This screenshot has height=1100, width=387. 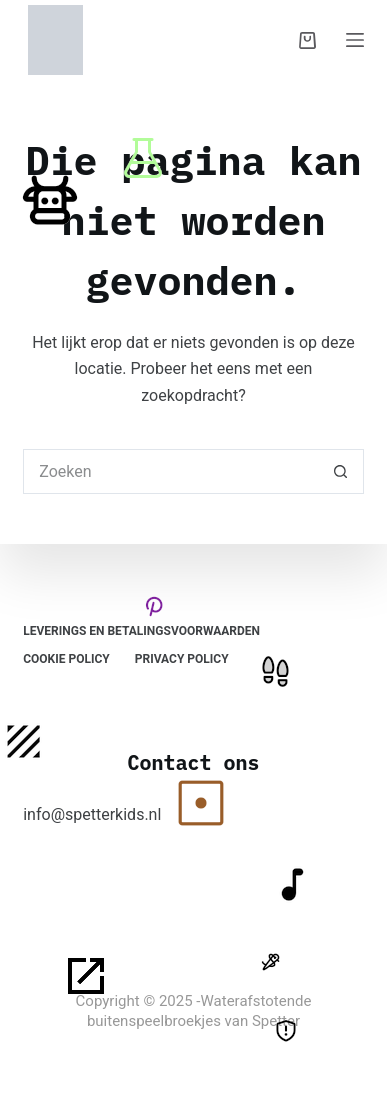 I want to click on open link in a new tab or window, so click(x=86, y=976).